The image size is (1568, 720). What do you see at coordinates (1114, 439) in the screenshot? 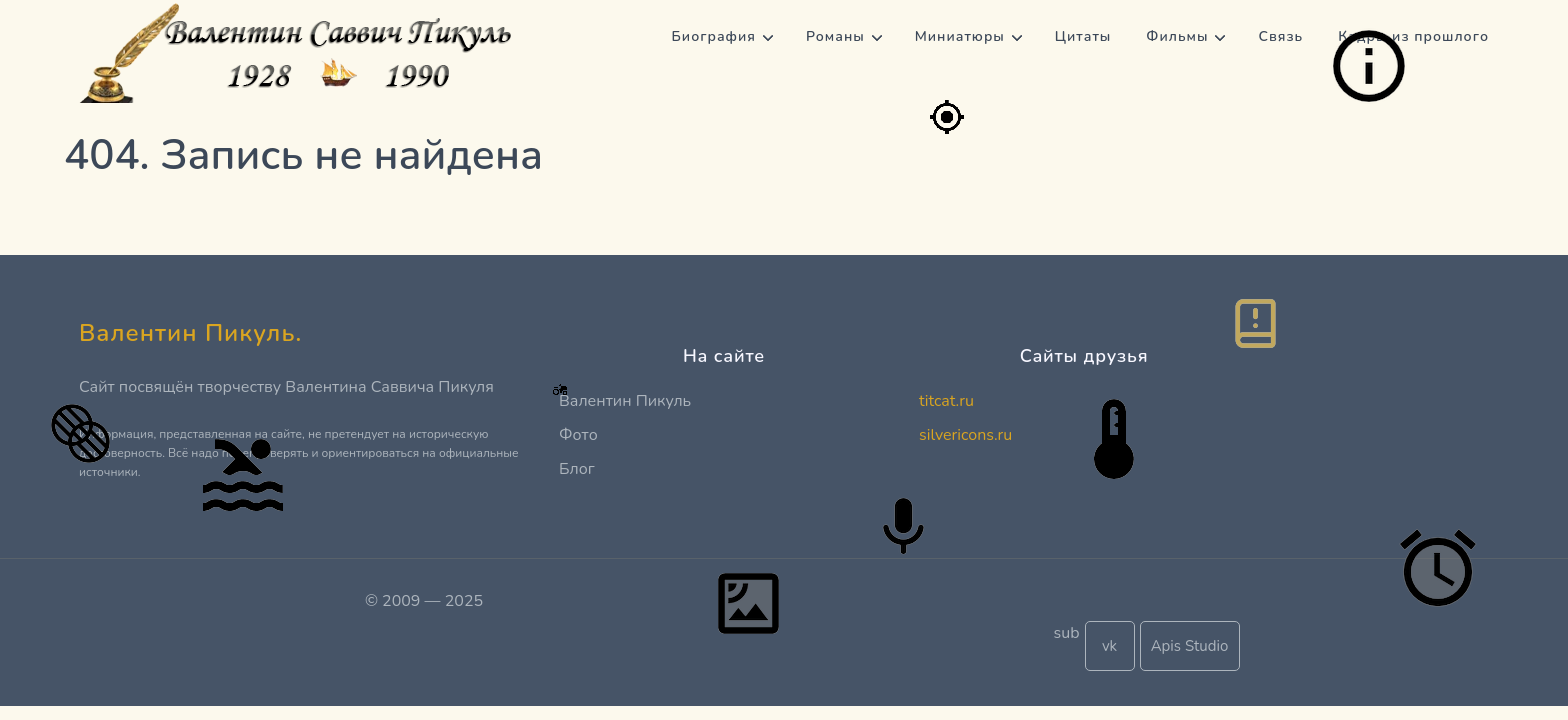
I see `adjust temperature settings` at bounding box center [1114, 439].